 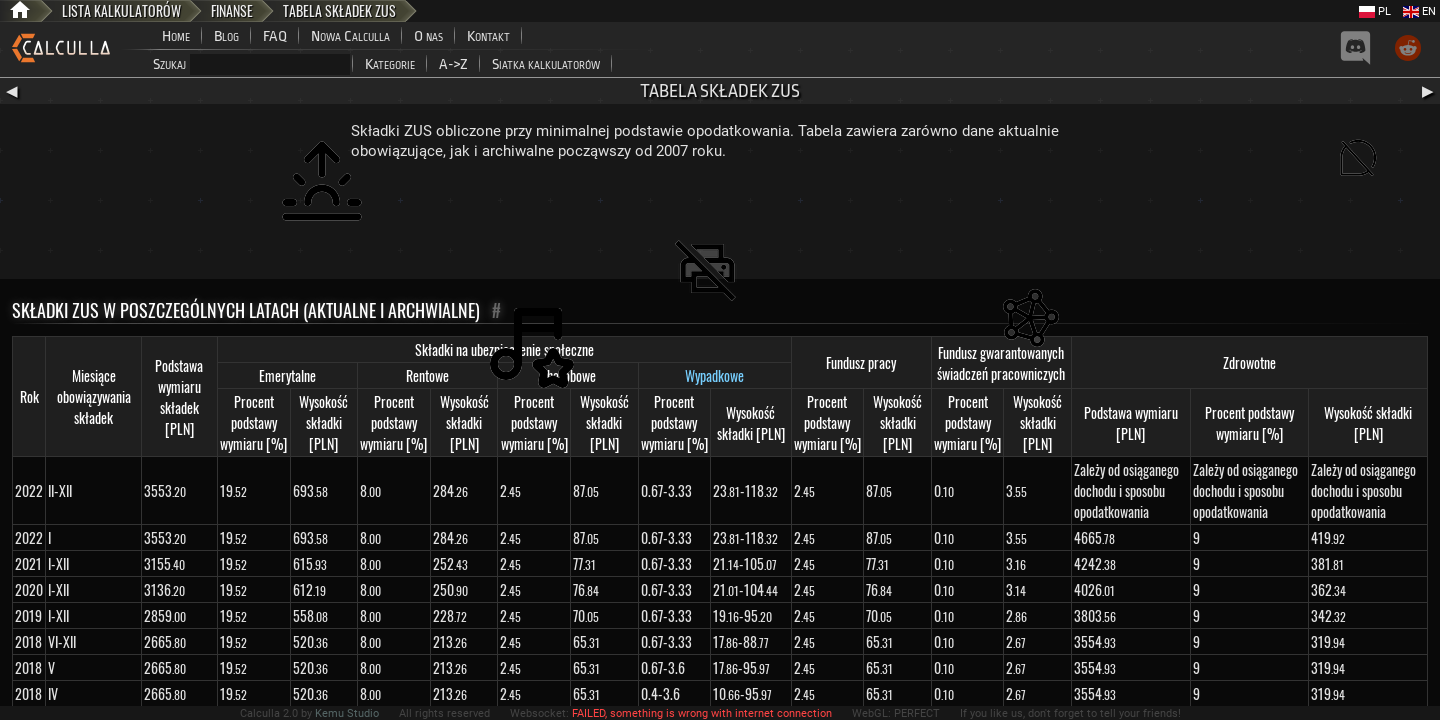 I want to click on add song to favorites, so click(x=530, y=344).